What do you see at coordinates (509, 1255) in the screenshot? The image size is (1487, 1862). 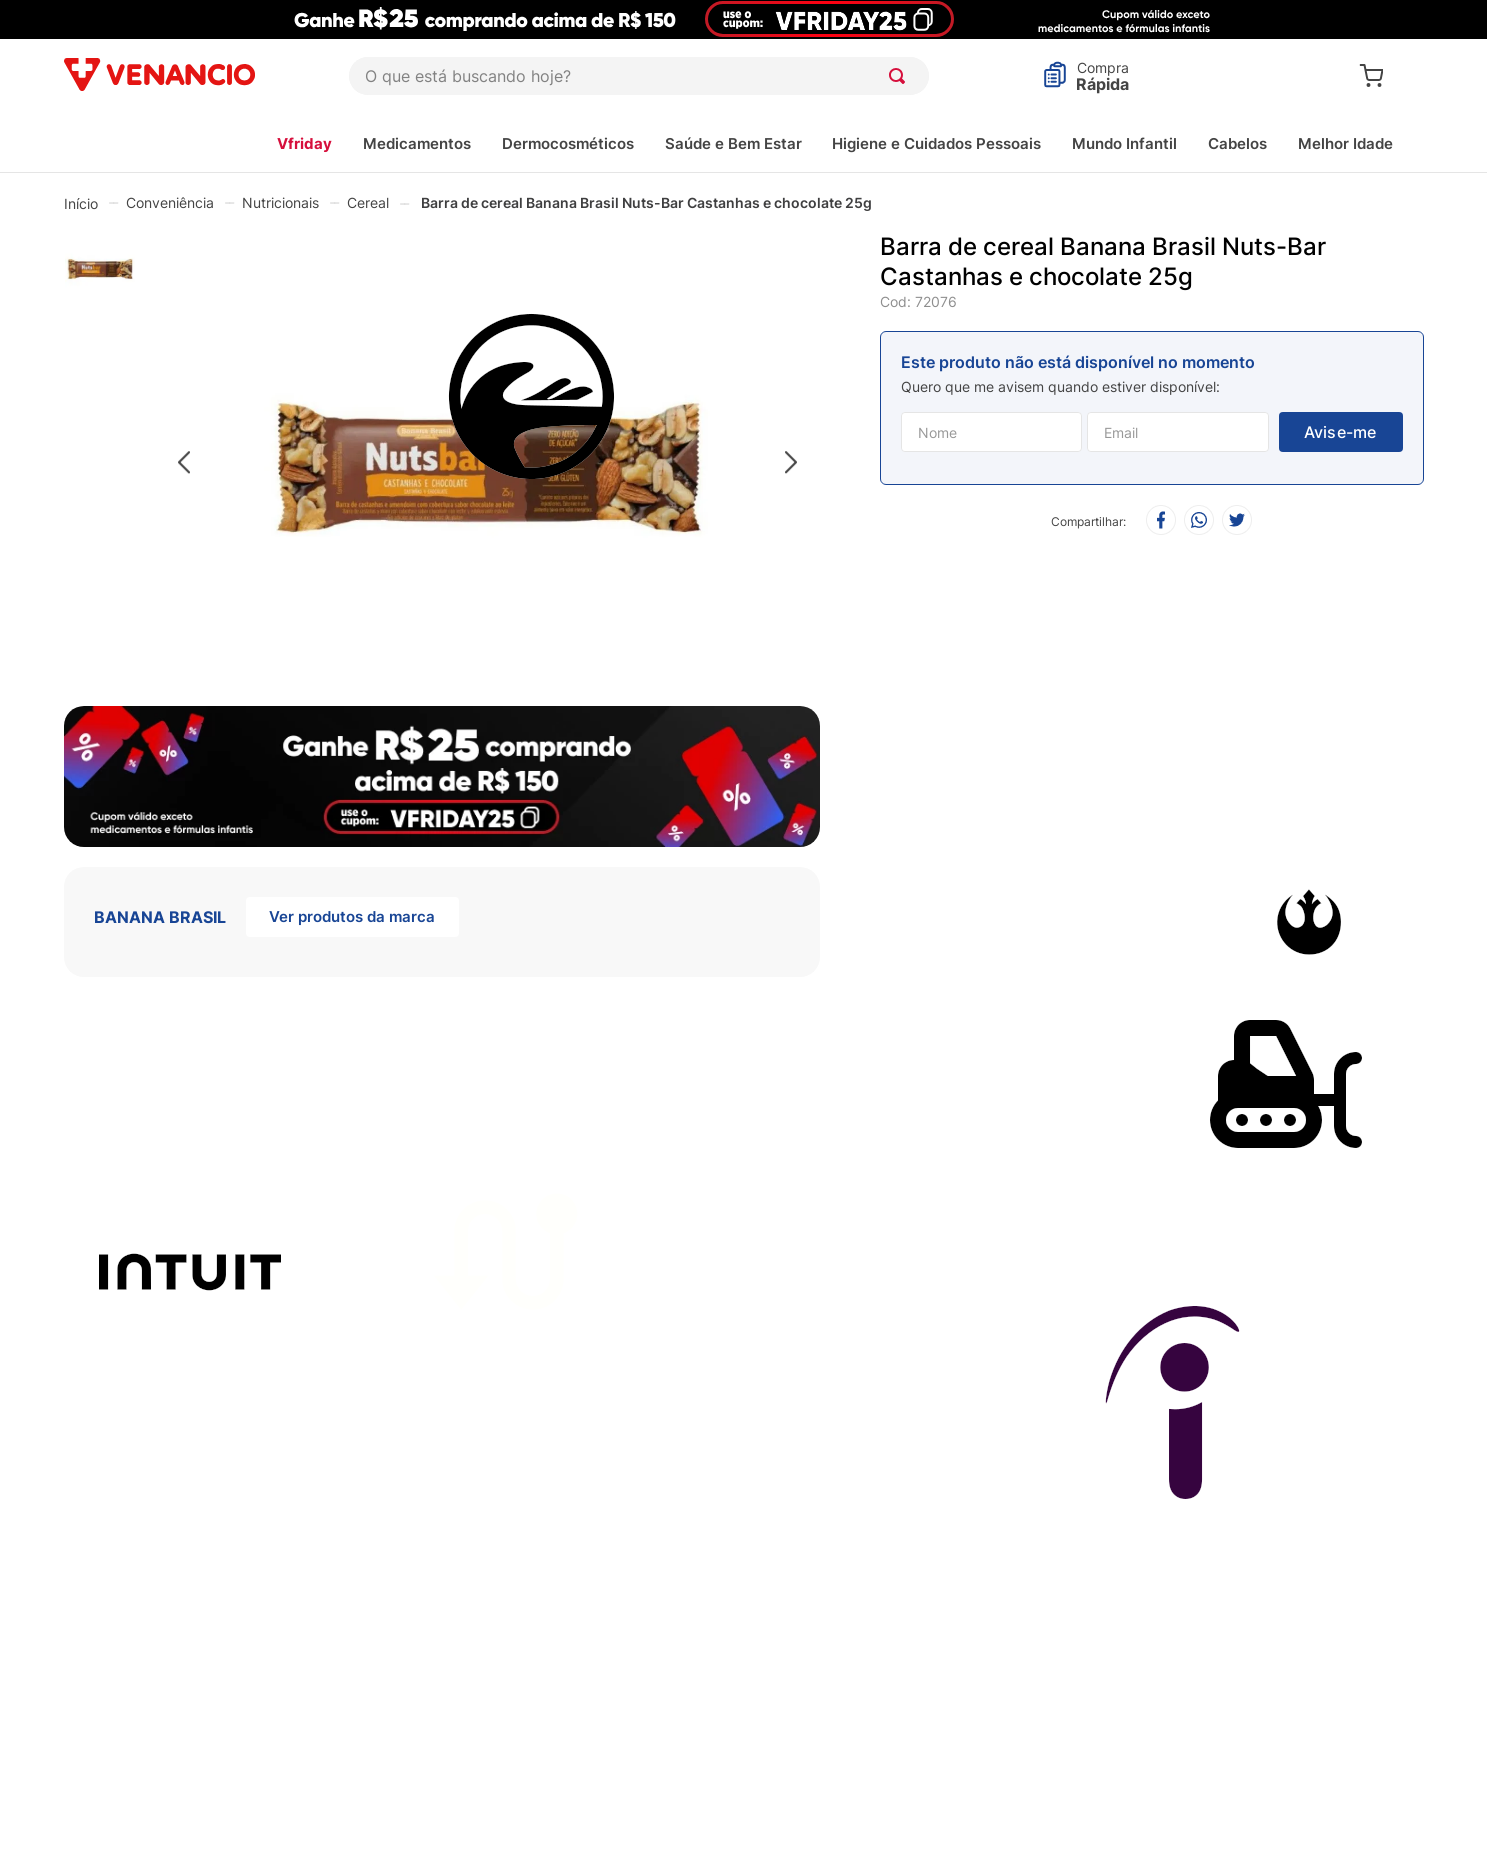 I see `view directions or navigation route` at bounding box center [509, 1255].